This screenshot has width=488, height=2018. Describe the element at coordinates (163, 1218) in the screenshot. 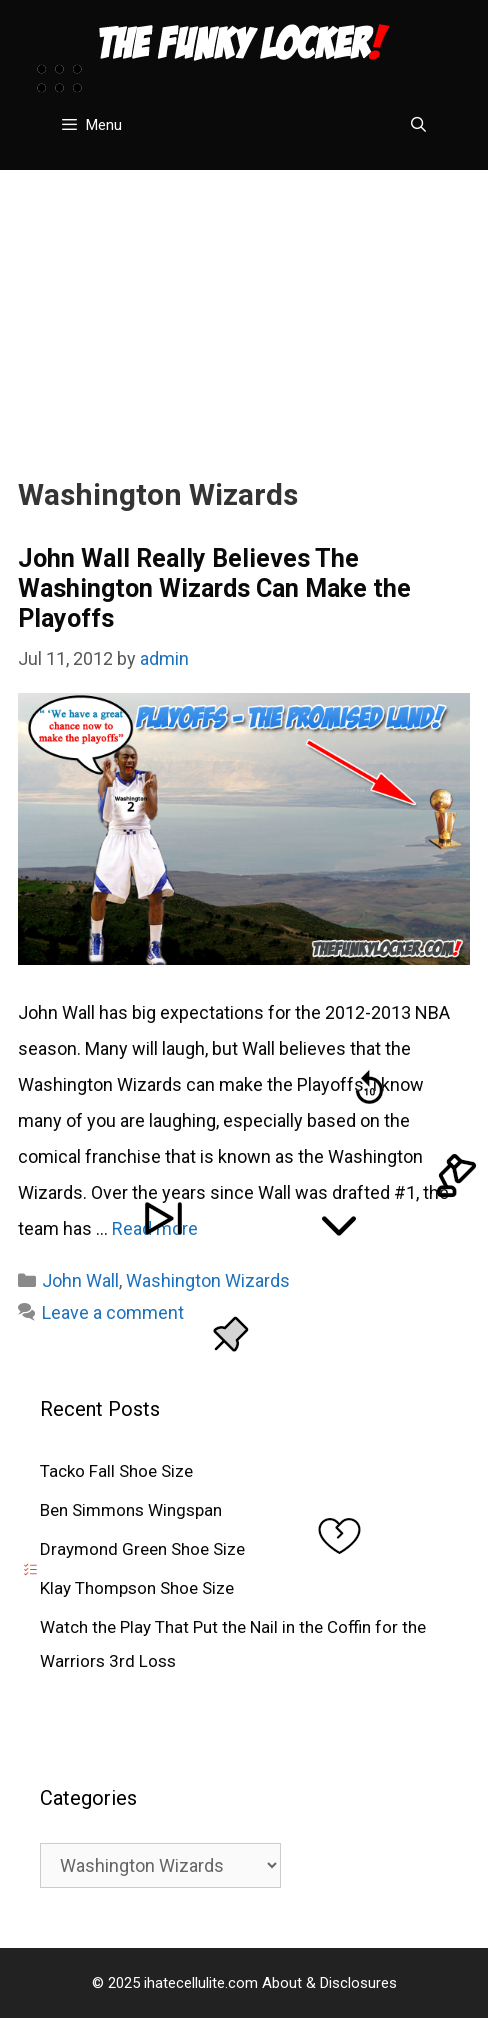

I see `skip to the next track` at that location.